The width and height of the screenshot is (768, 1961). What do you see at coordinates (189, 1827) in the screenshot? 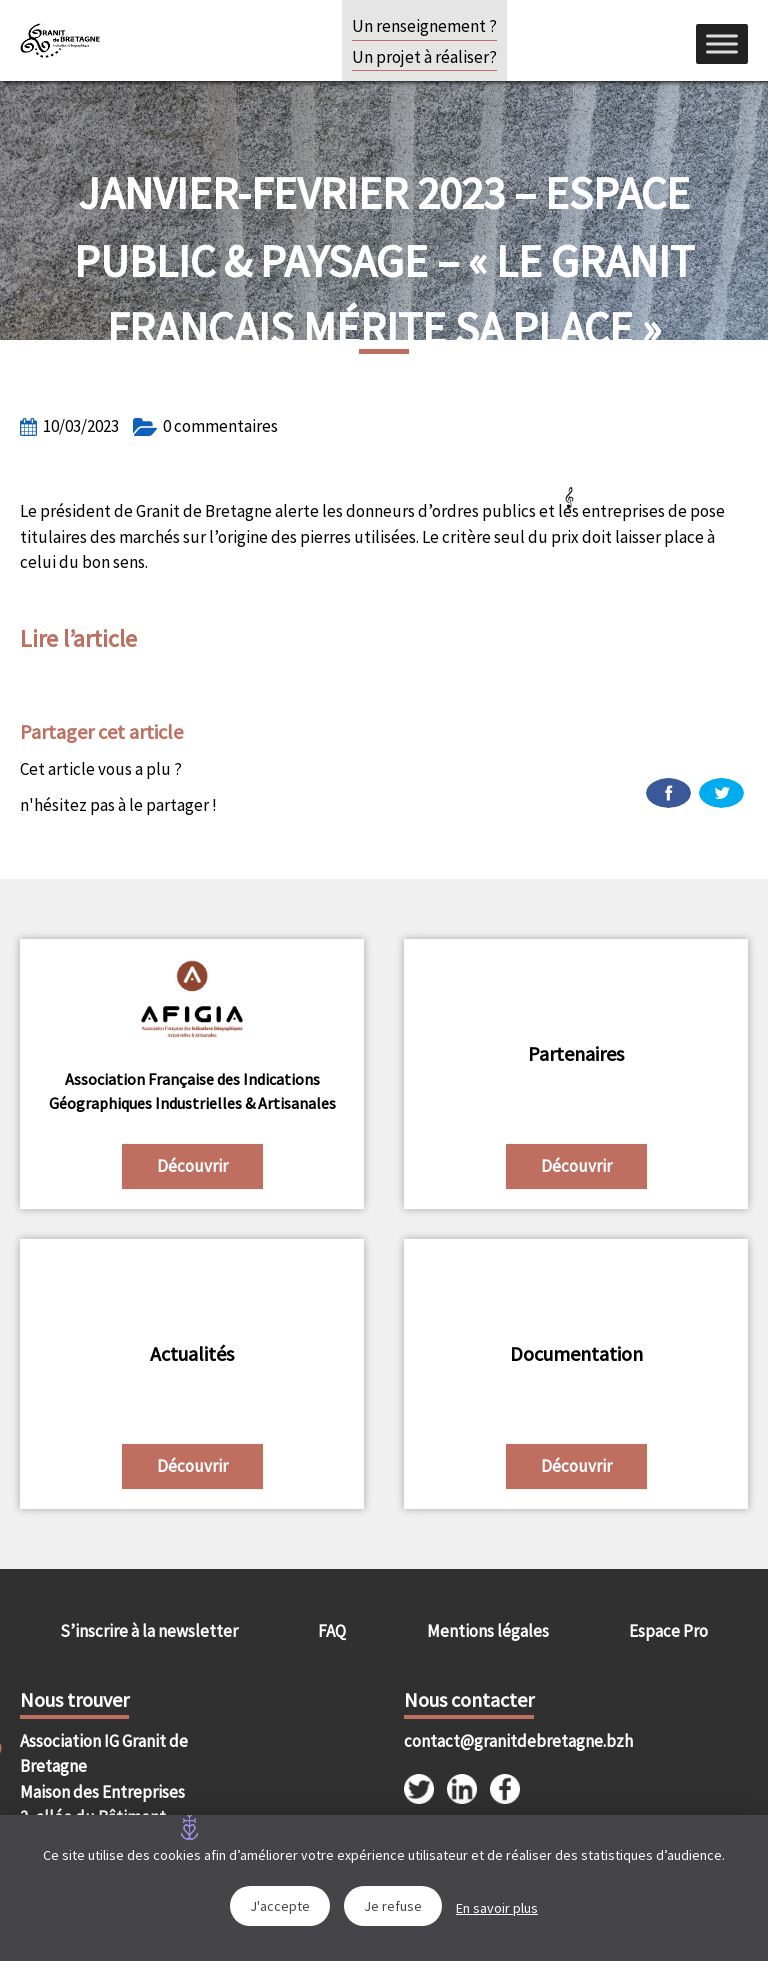
I see `camargue cross symbol representing faith, hope, and love` at bounding box center [189, 1827].